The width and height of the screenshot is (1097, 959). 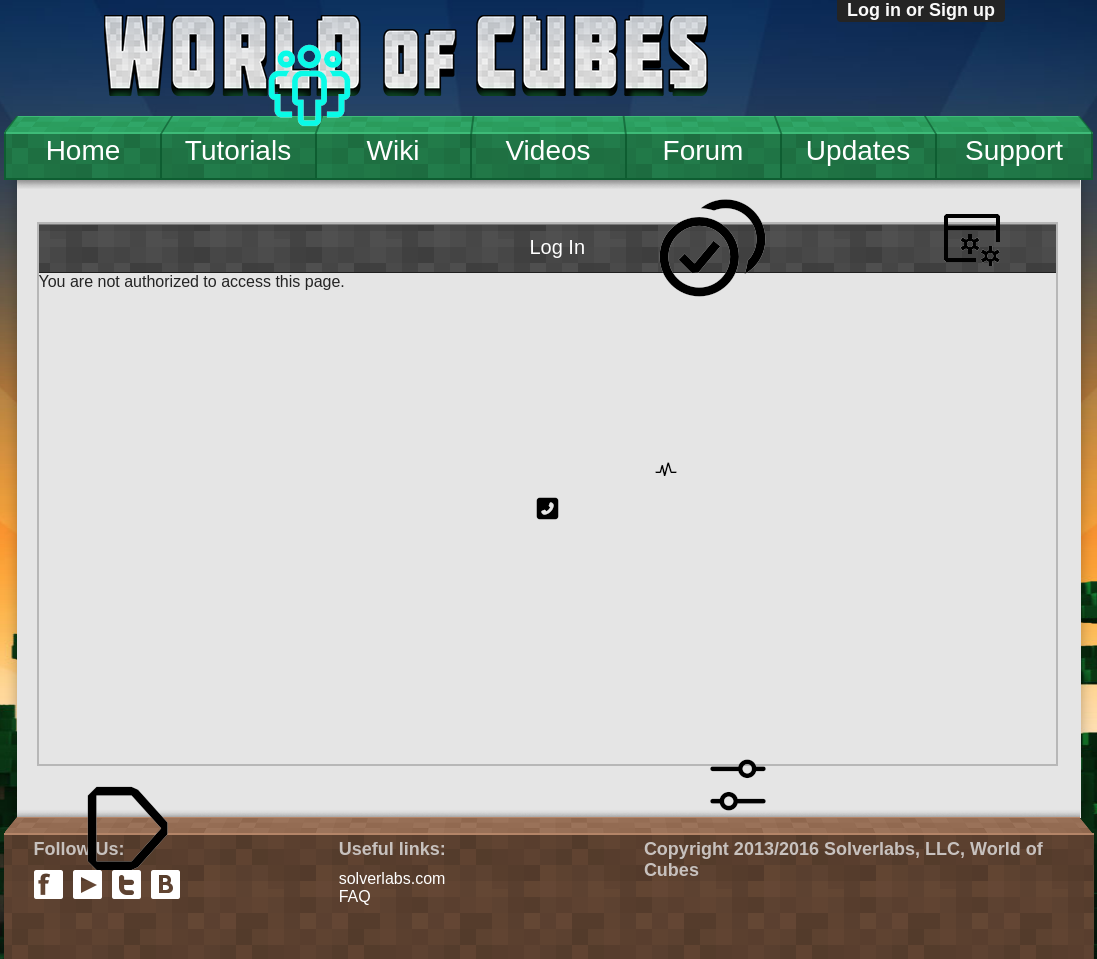 I want to click on view code coverage status, so click(x=712, y=243).